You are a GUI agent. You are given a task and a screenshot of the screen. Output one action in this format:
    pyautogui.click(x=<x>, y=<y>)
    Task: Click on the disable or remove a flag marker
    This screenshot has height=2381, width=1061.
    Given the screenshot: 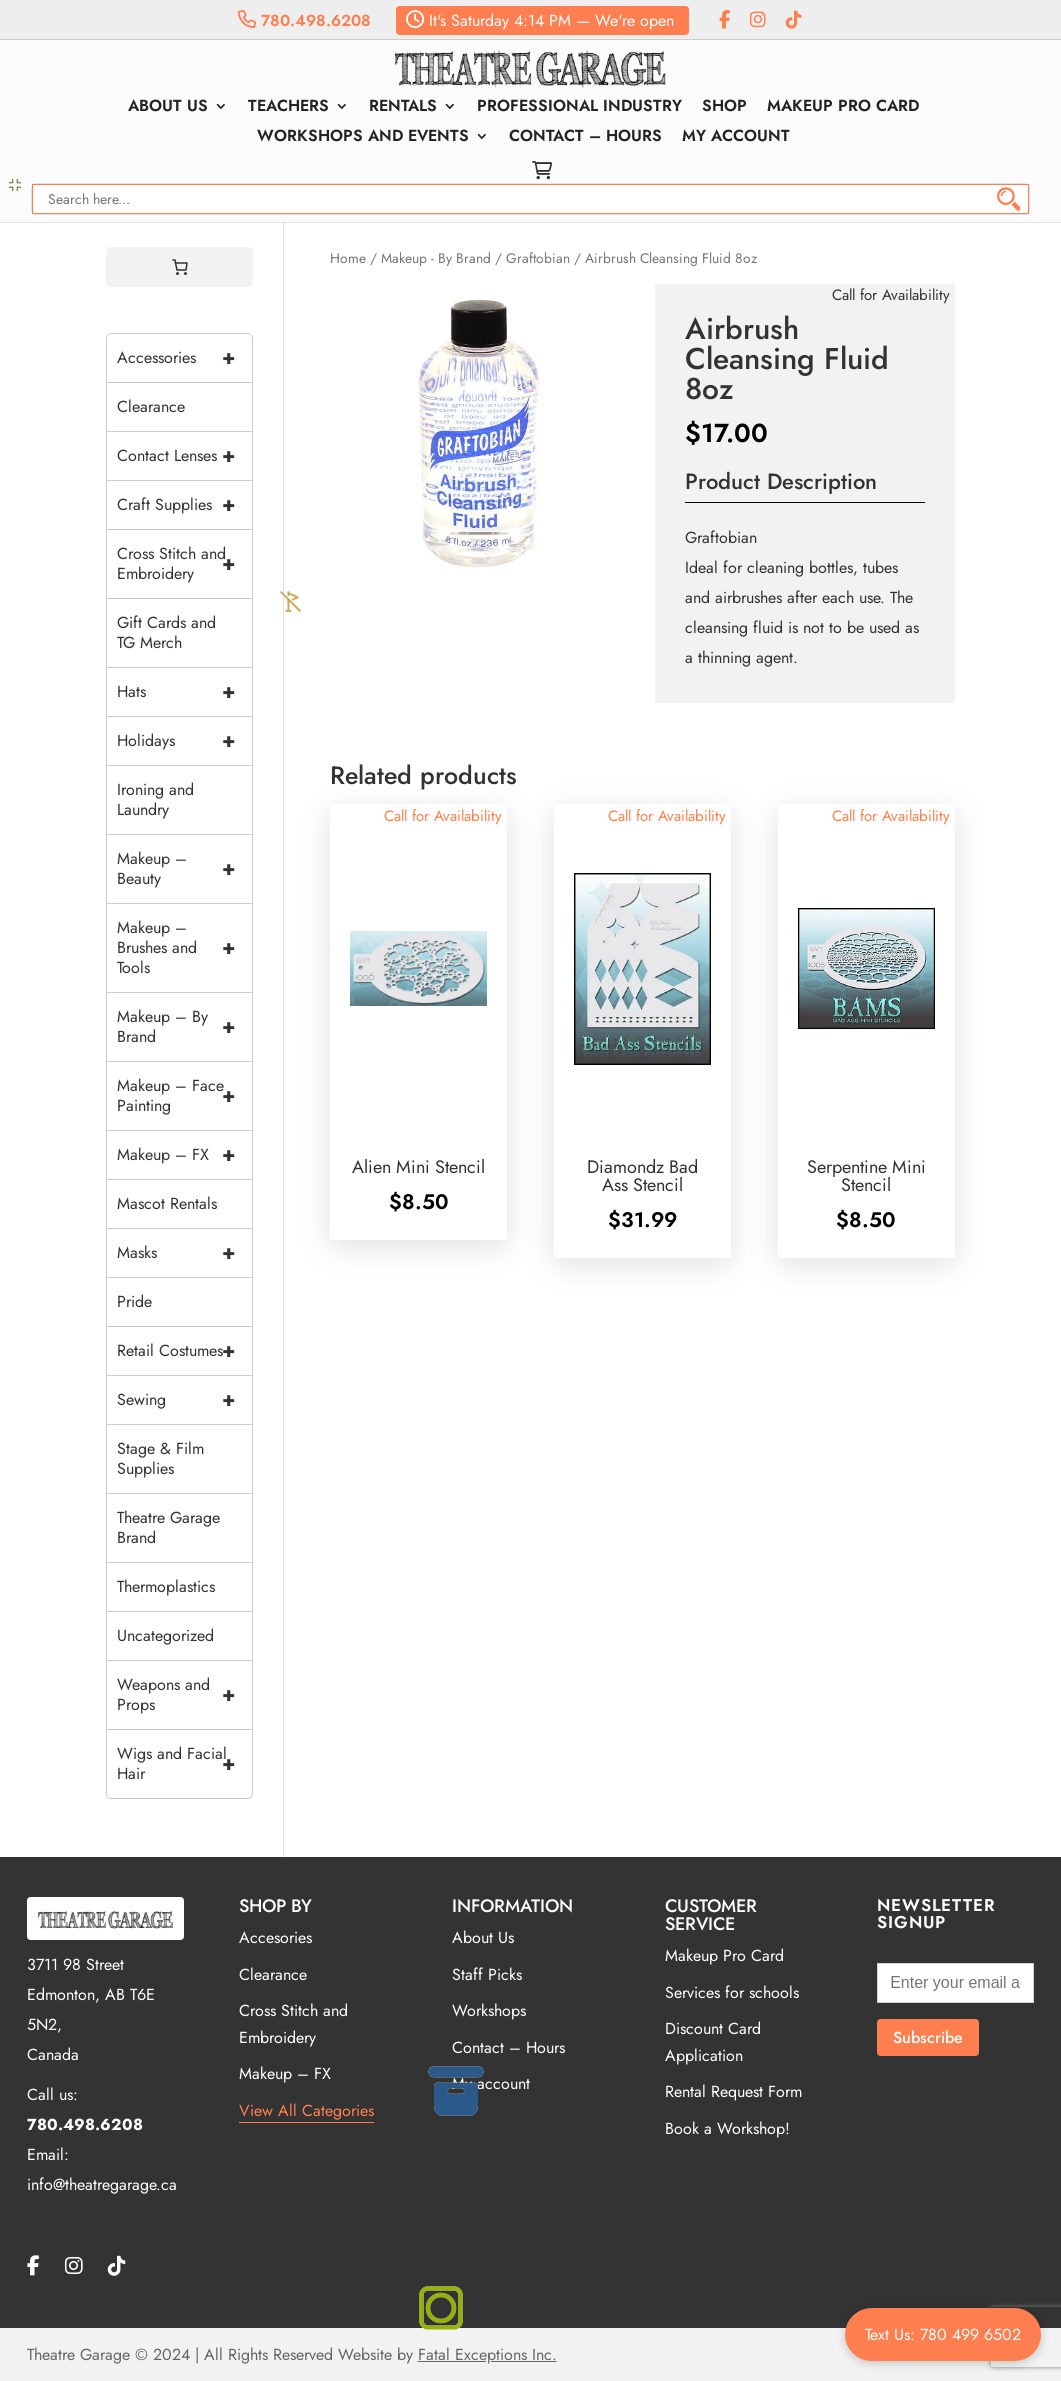 What is the action you would take?
    pyautogui.click(x=290, y=601)
    